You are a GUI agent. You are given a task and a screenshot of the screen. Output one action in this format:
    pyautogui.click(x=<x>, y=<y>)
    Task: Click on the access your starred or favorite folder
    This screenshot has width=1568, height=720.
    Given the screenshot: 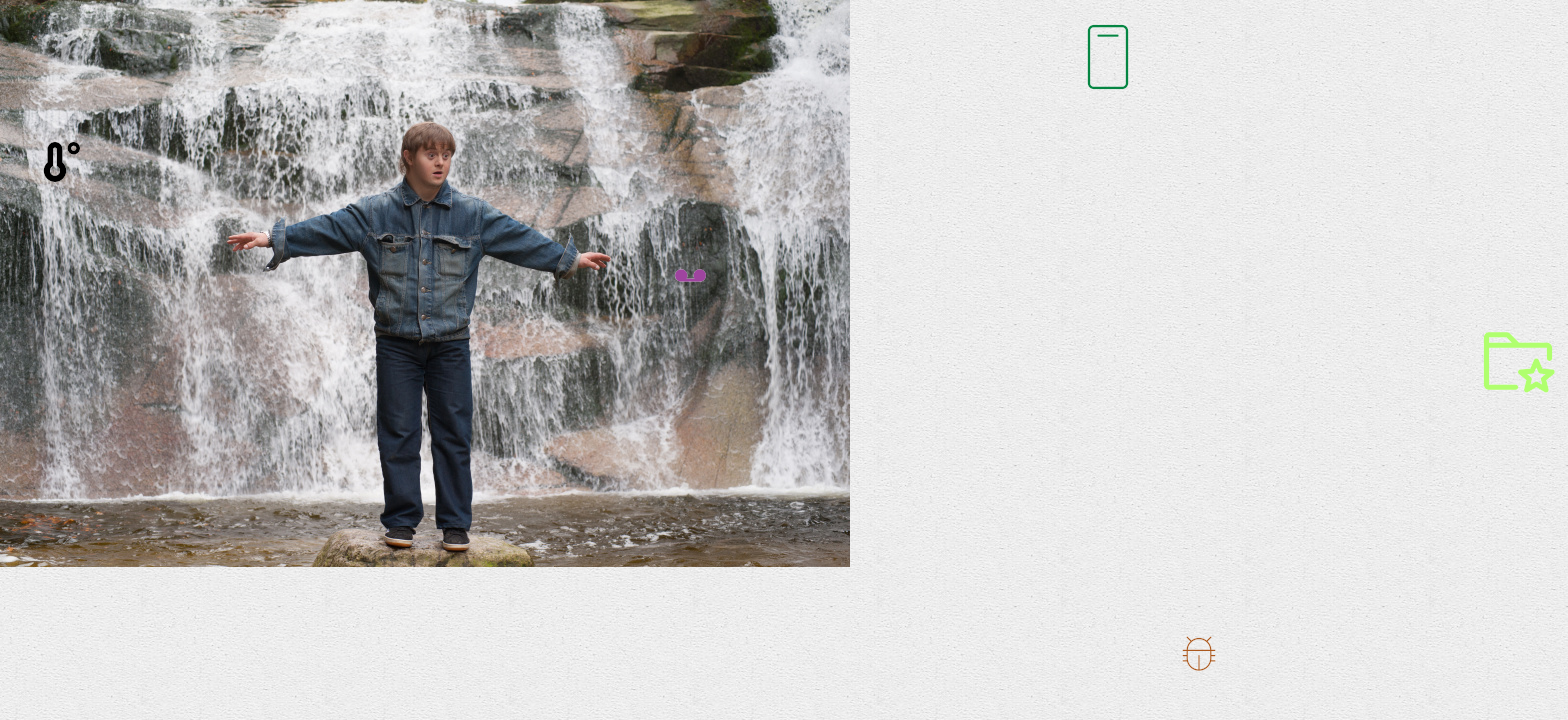 What is the action you would take?
    pyautogui.click(x=1518, y=361)
    